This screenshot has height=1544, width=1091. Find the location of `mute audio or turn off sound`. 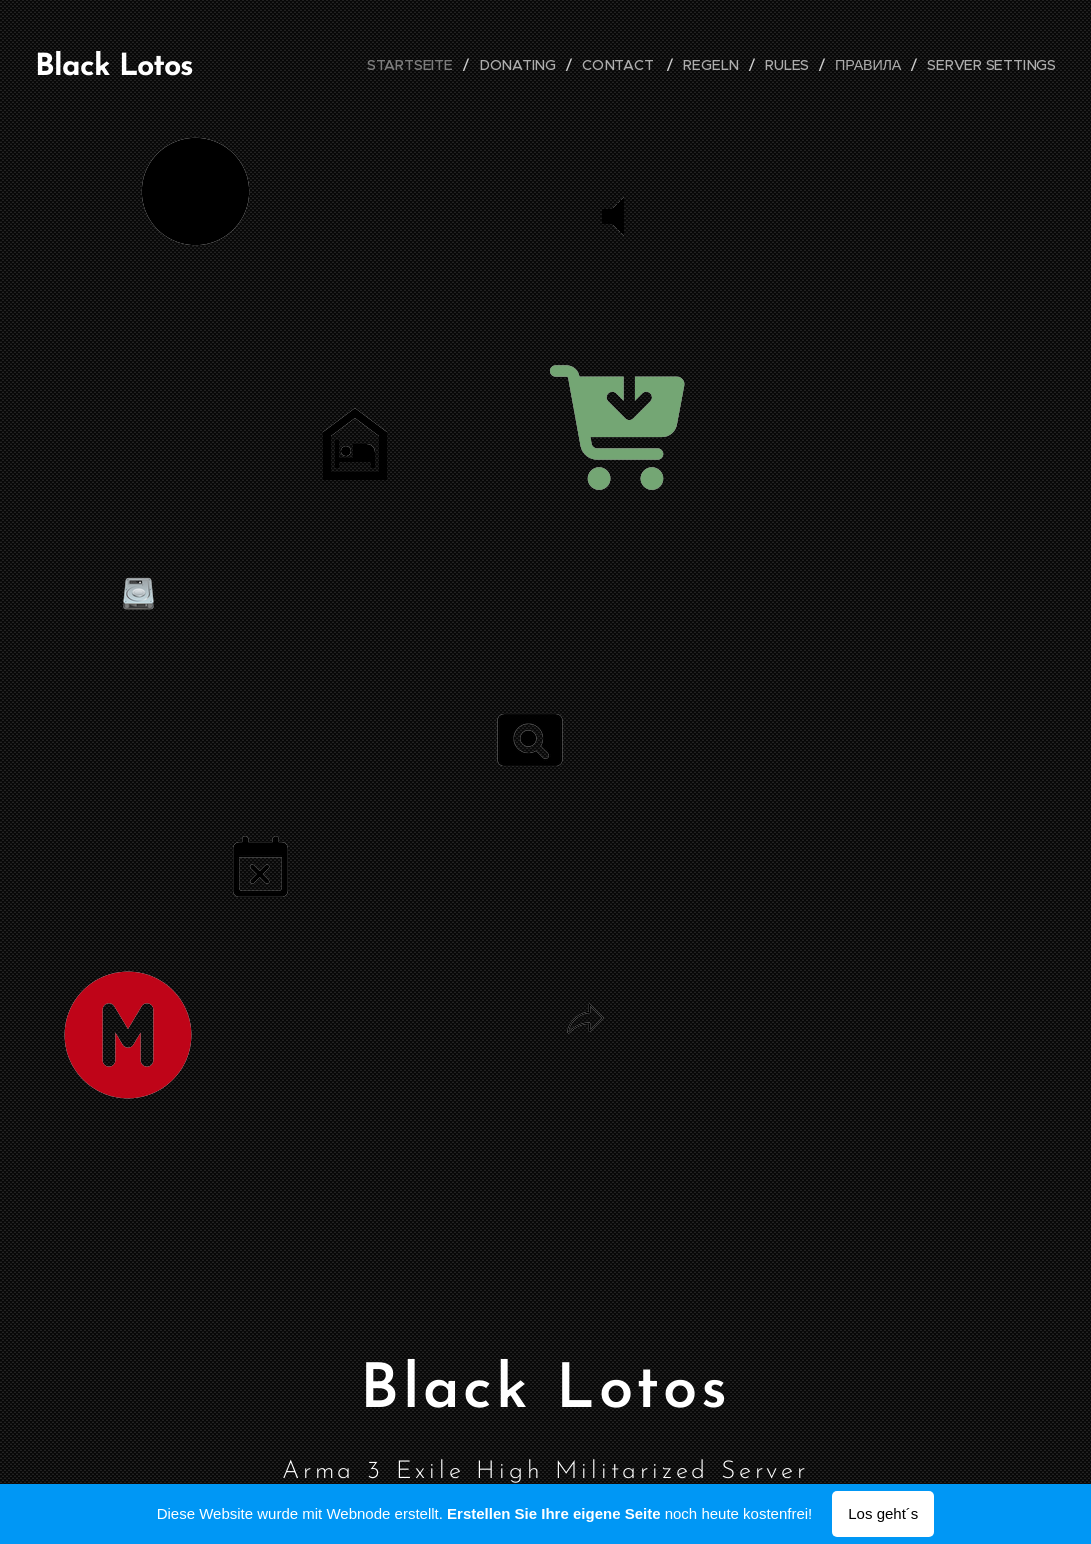

mute audio or turn off sound is located at coordinates (614, 216).